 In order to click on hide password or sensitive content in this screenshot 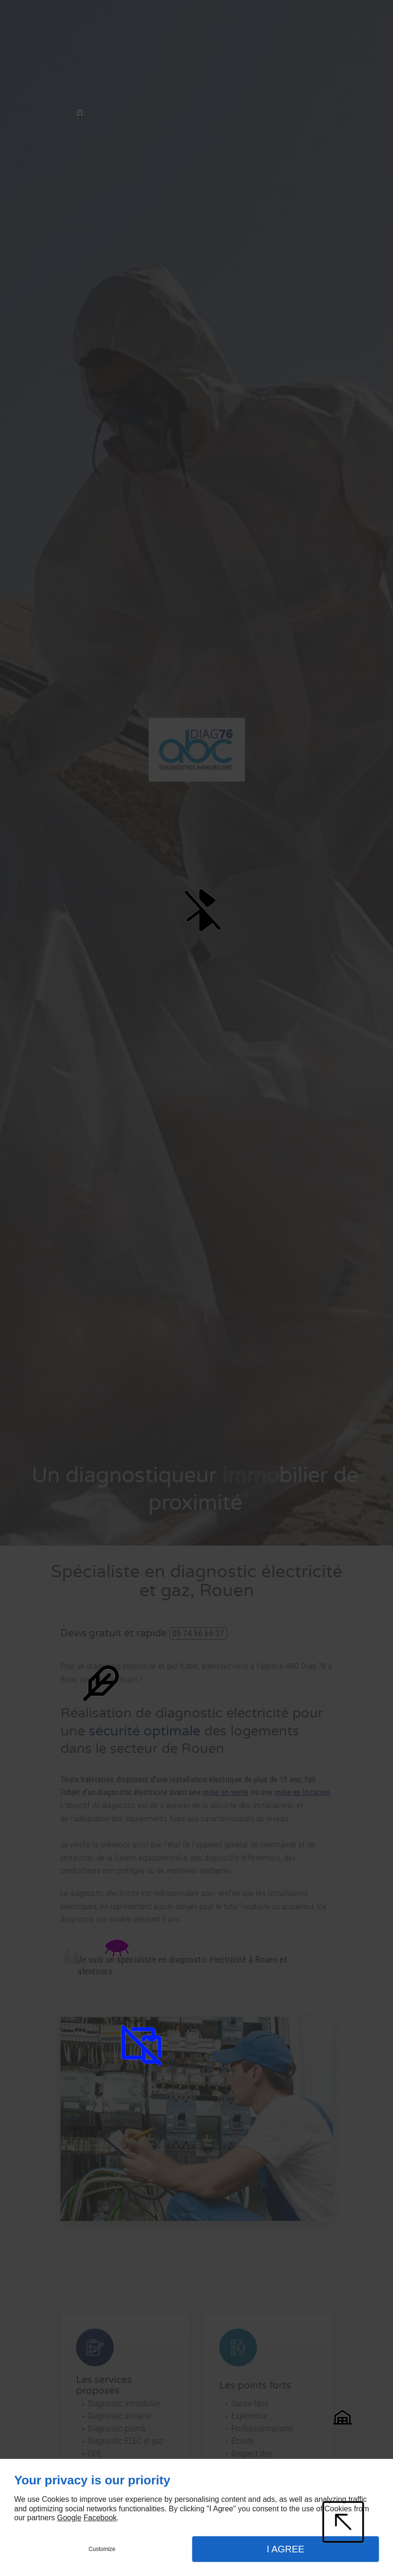, I will do `click(117, 1948)`.